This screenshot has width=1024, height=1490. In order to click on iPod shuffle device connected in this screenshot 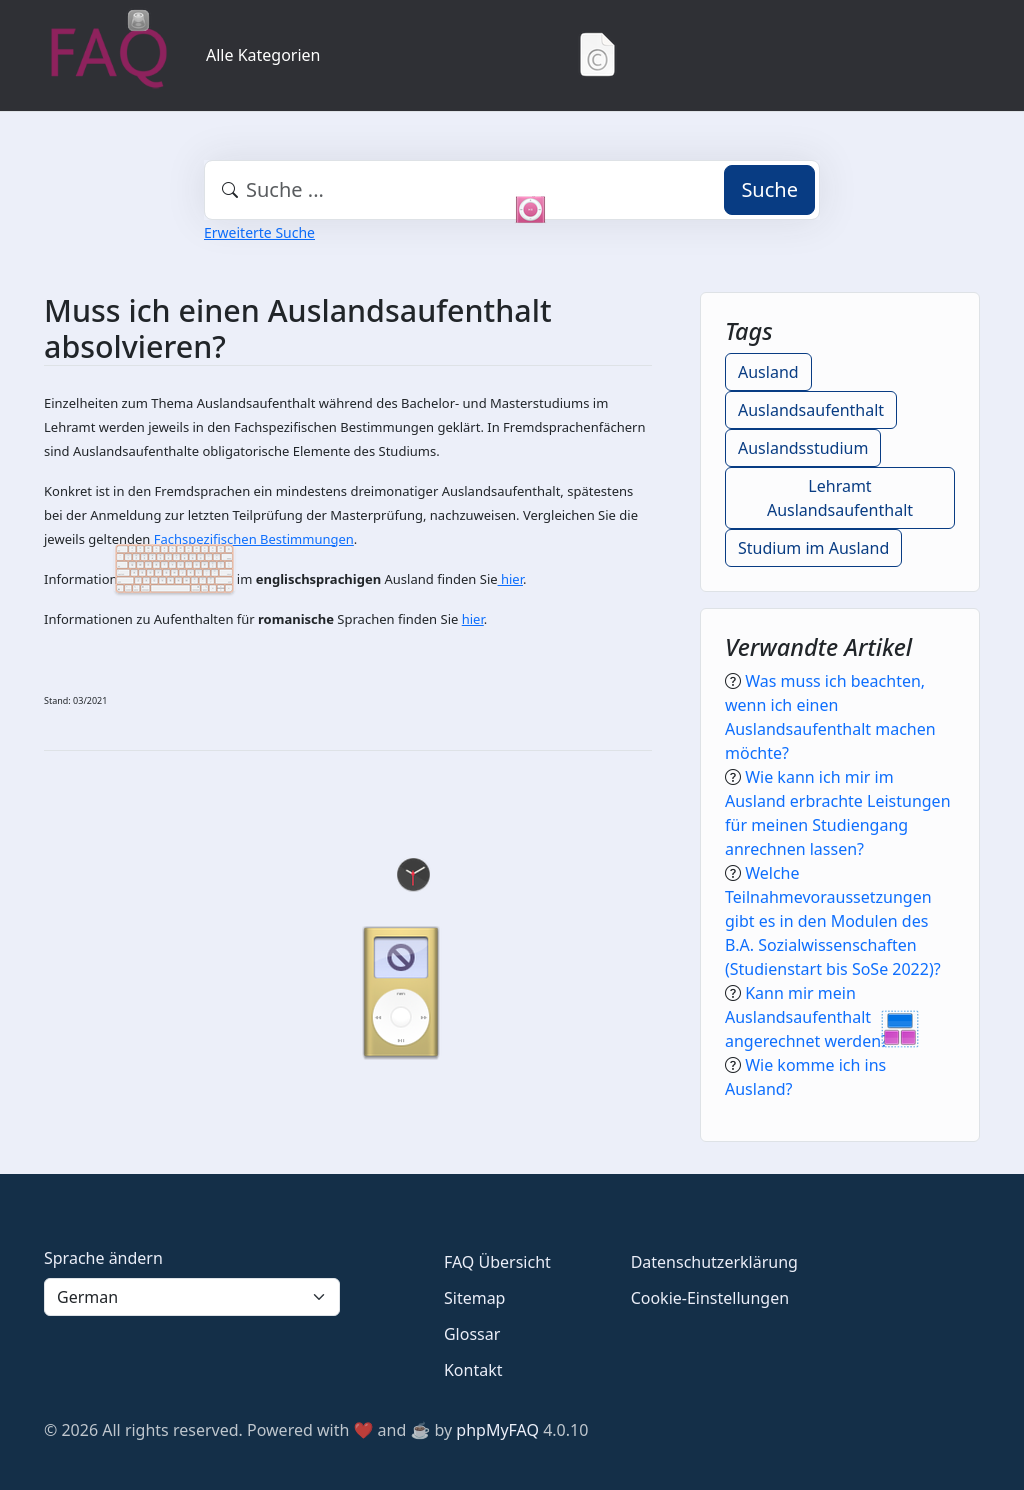, I will do `click(530, 209)`.